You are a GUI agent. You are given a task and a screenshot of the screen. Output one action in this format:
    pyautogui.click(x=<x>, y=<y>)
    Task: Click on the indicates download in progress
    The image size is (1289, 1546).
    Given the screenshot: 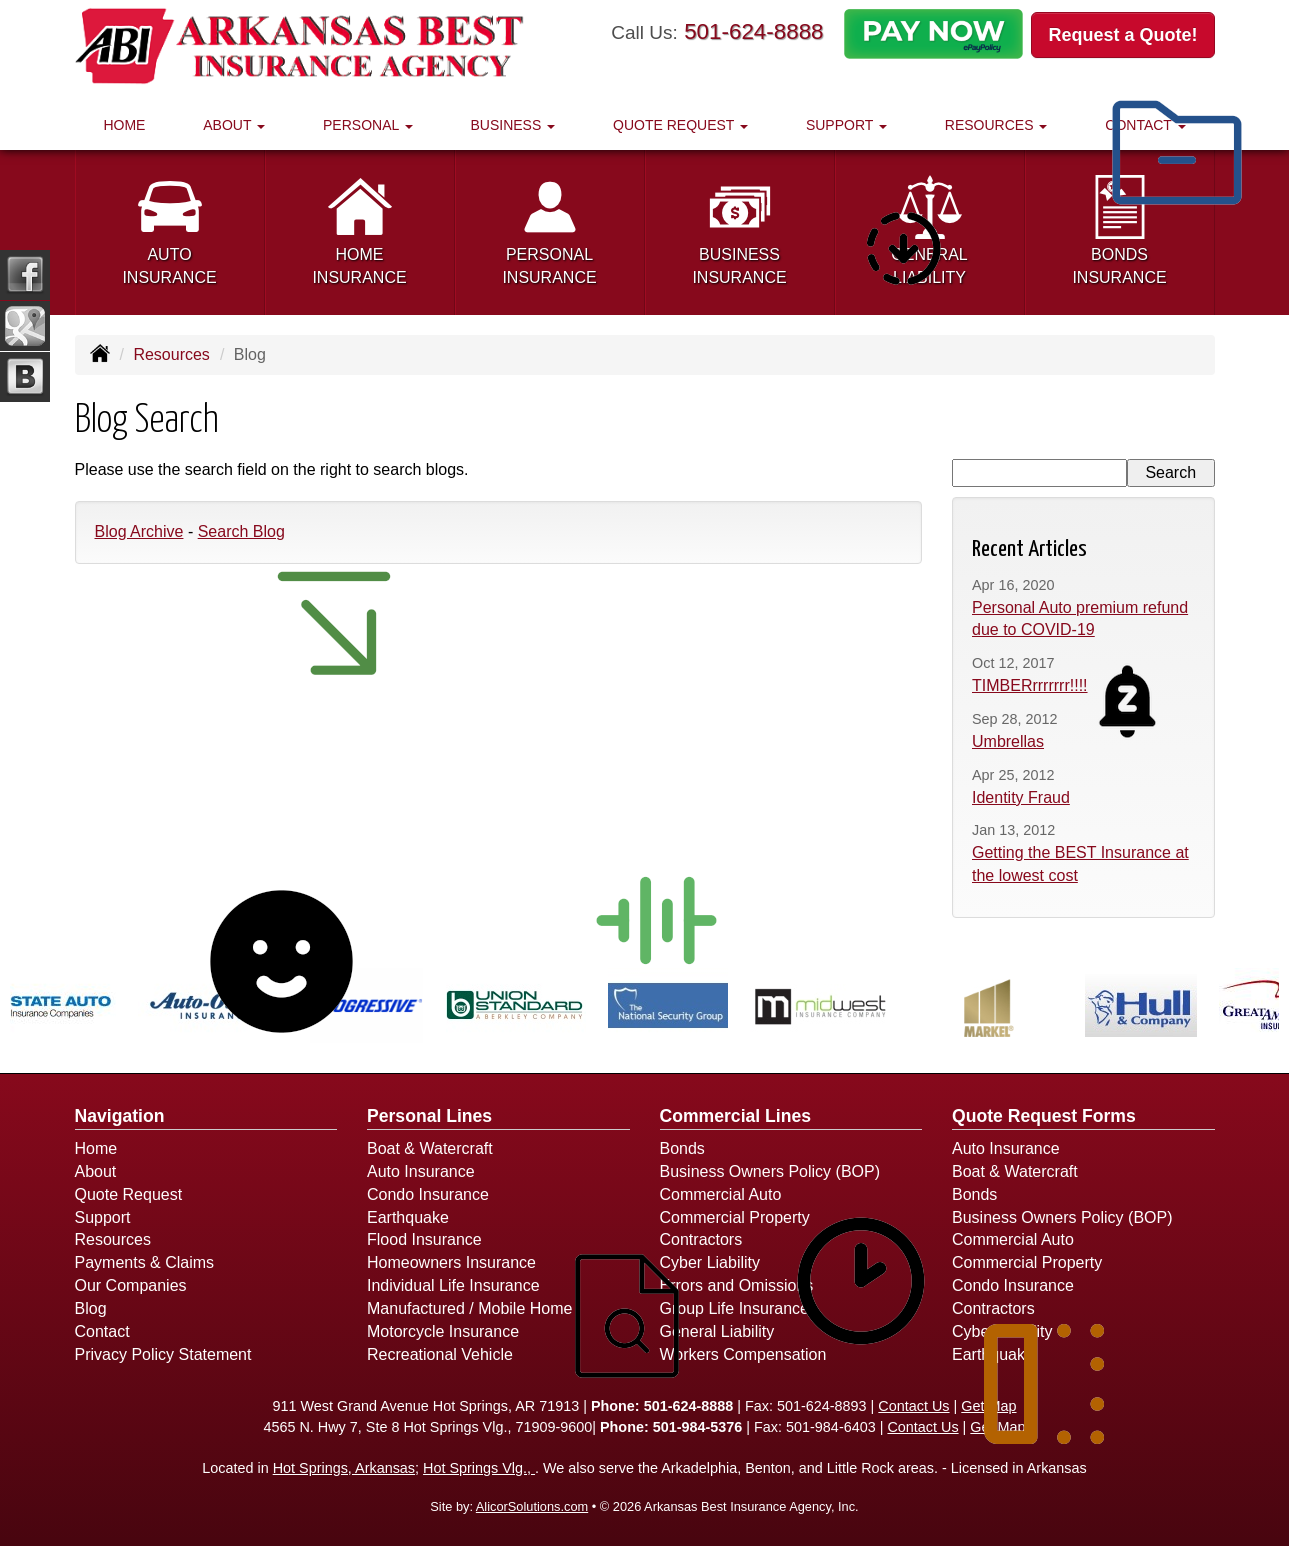 What is the action you would take?
    pyautogui.click(x=903, y=248)
    